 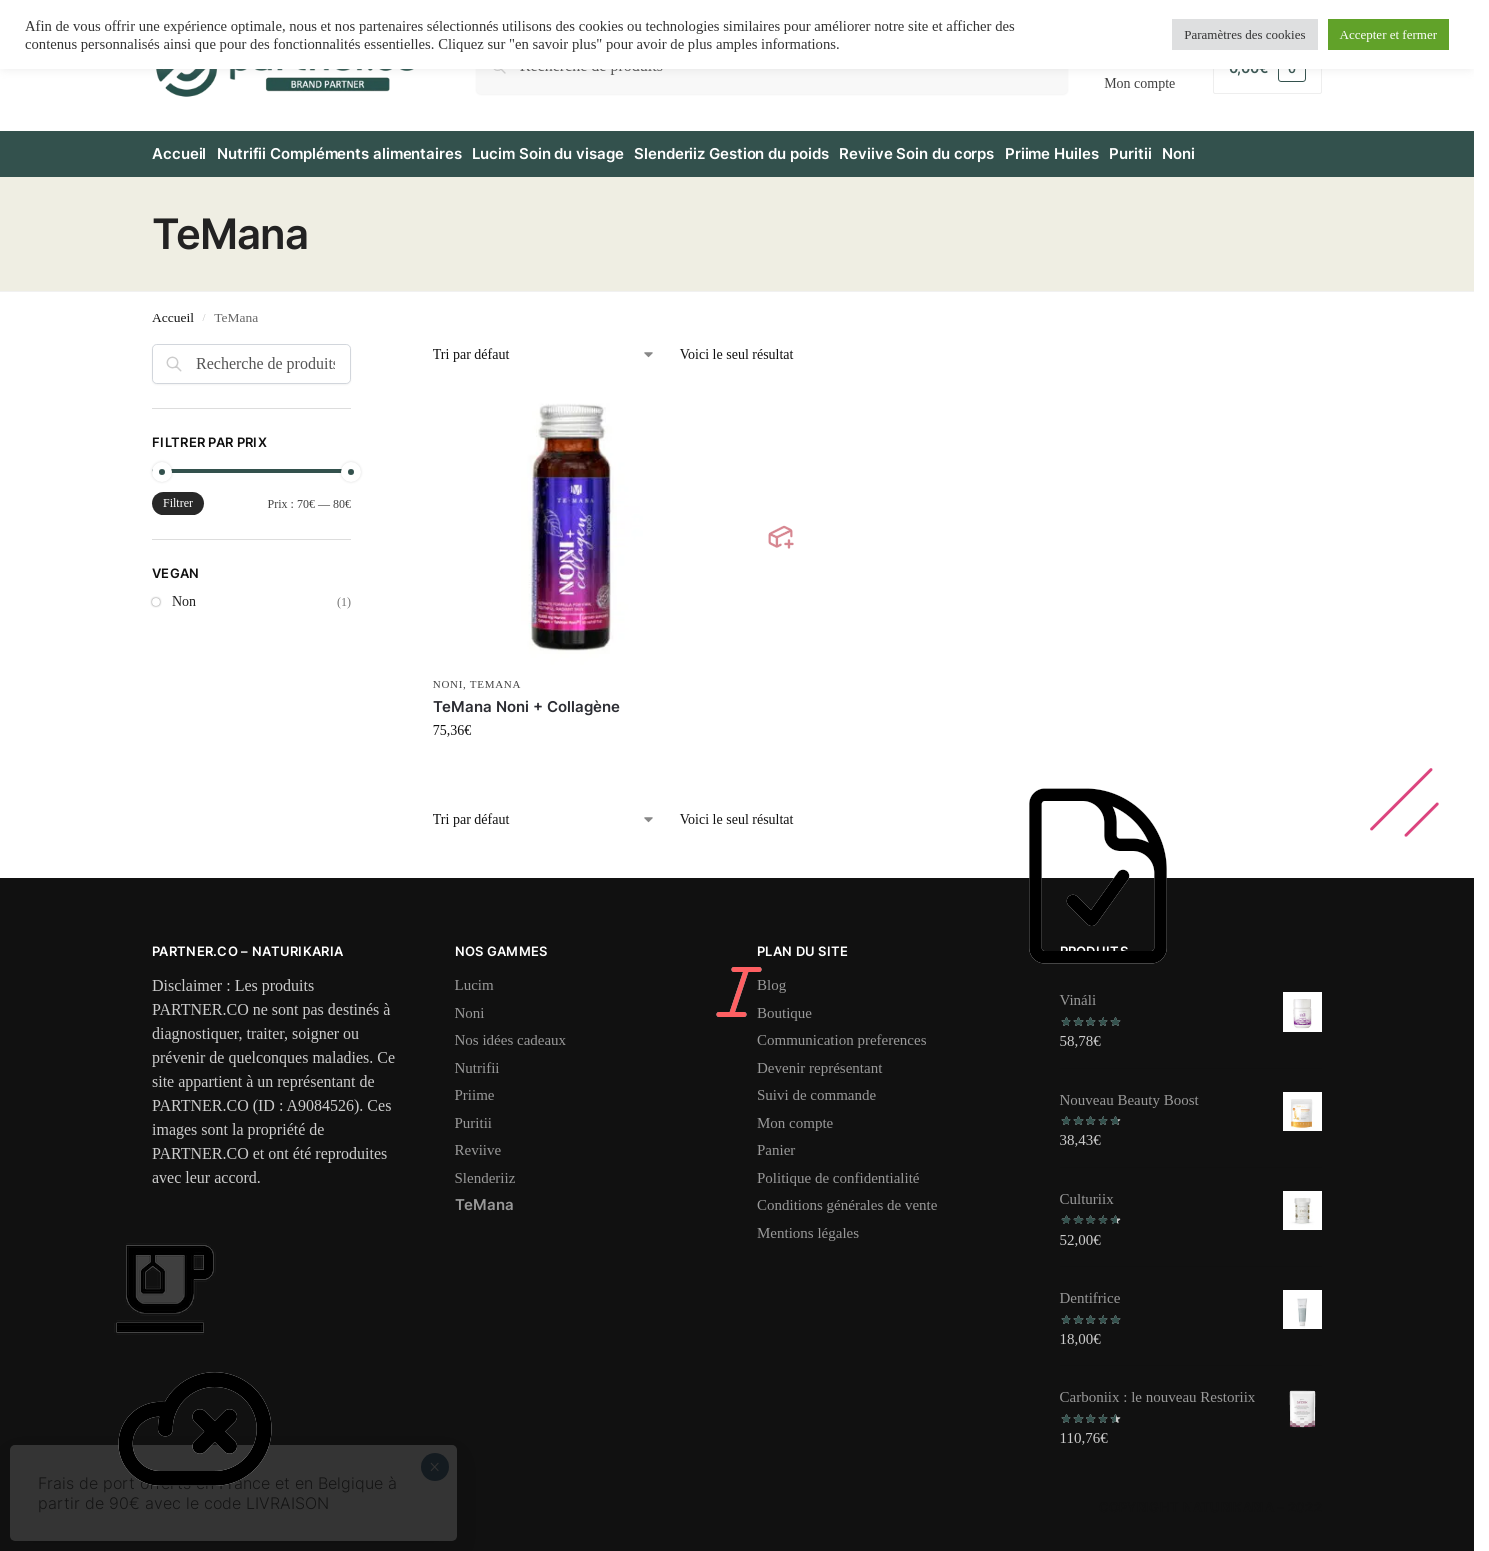 I want to click on access food and beverage emoji category, so click(x=165, y=1289).